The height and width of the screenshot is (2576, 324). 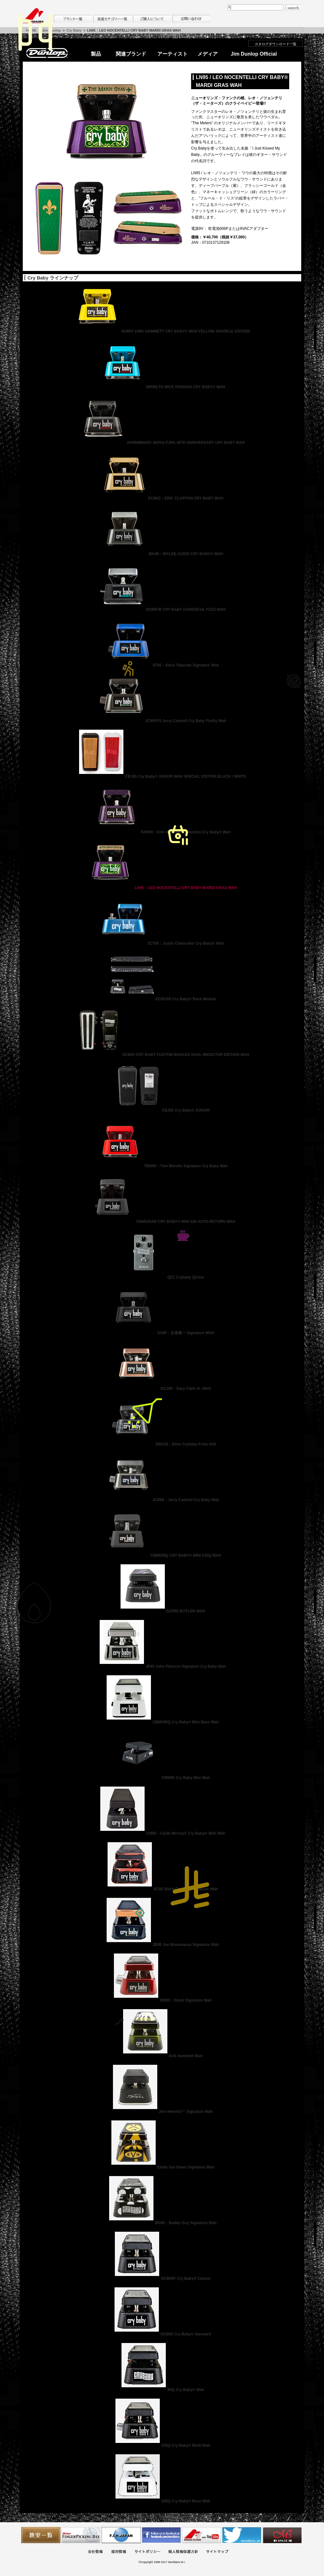 What do you see at coordinates (128, 668) in the screenshot?
I see `access hiking or trail activities` at bounding box center [128, 668].